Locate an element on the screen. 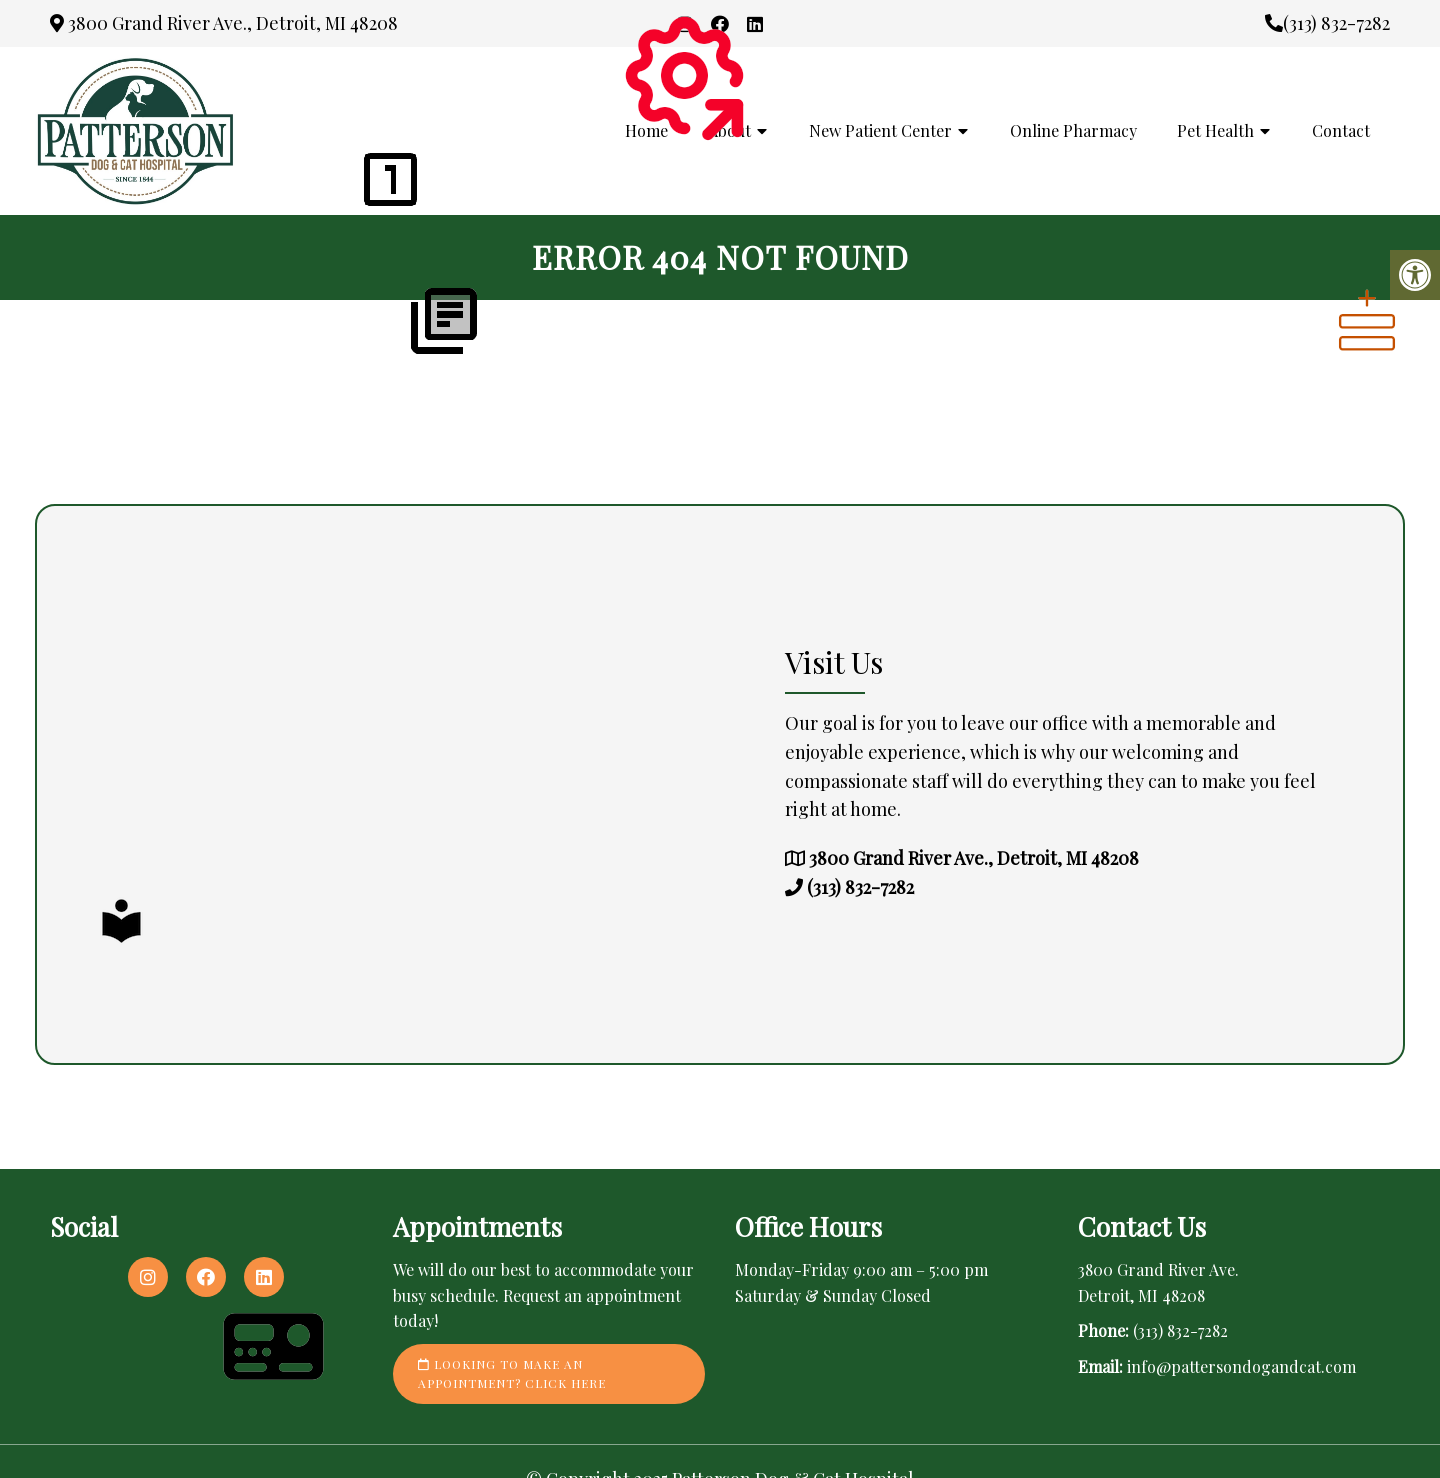  find nearby libraries is located at coordinates (121, 920).